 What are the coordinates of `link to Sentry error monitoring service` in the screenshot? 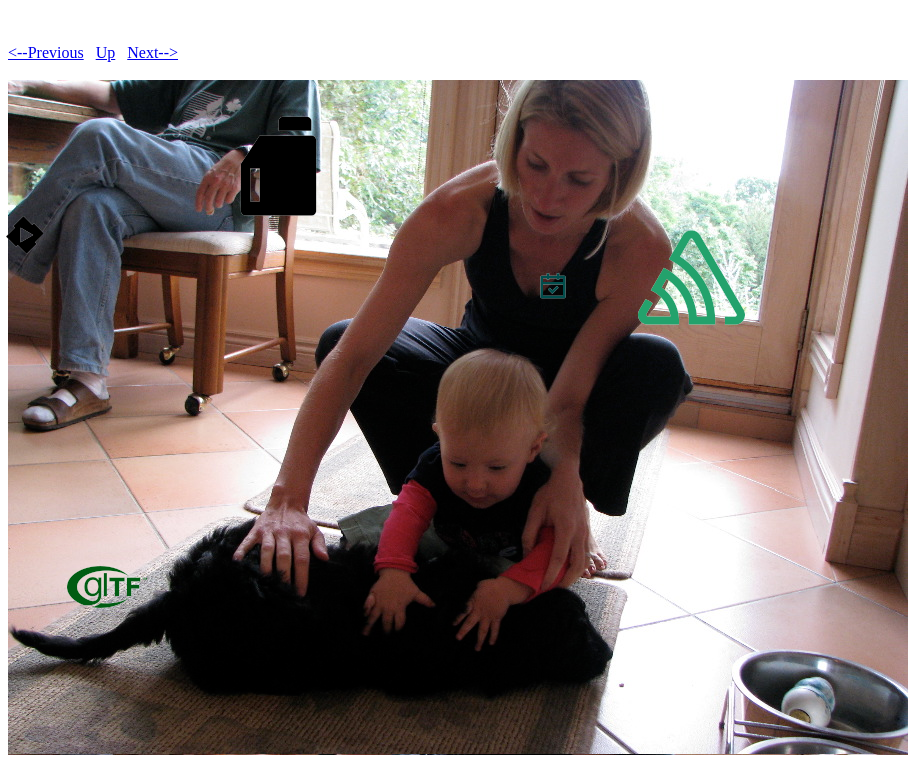 It's located at (691, 277).